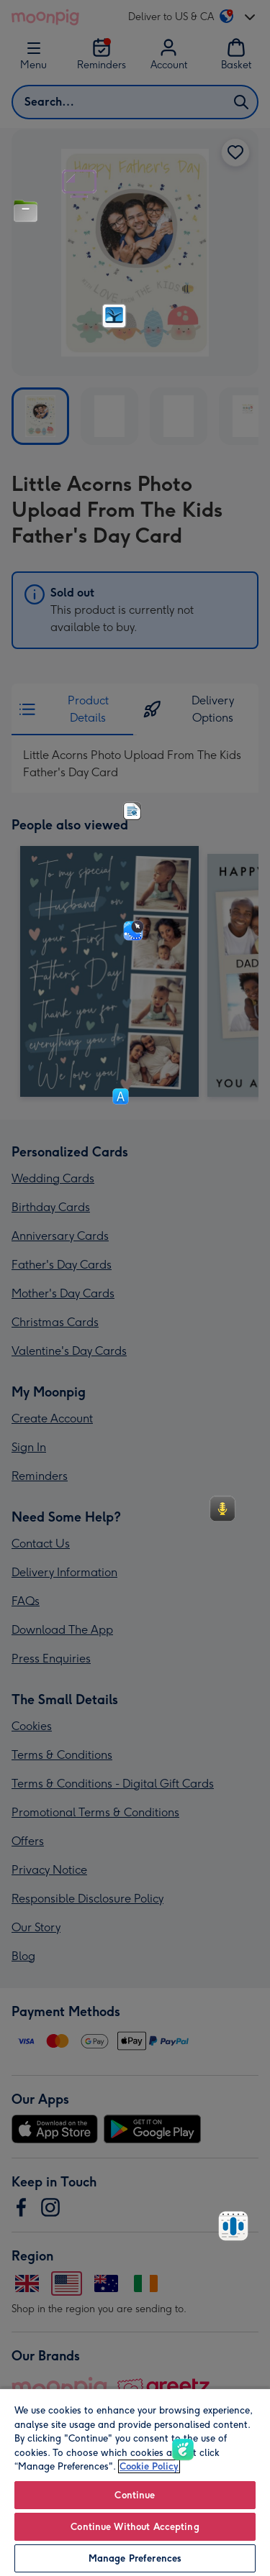 The height and width of the screenshot is (2576, 270). Describe the element at coordinates (79, 183) in the screenshot. I see `change desktop wallpaper settings` at that location.